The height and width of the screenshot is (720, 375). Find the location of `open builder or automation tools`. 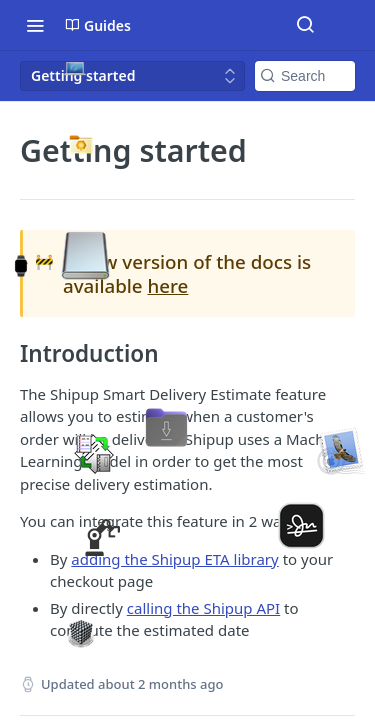

open builder or automation tools is located at coordinates (101, 537).